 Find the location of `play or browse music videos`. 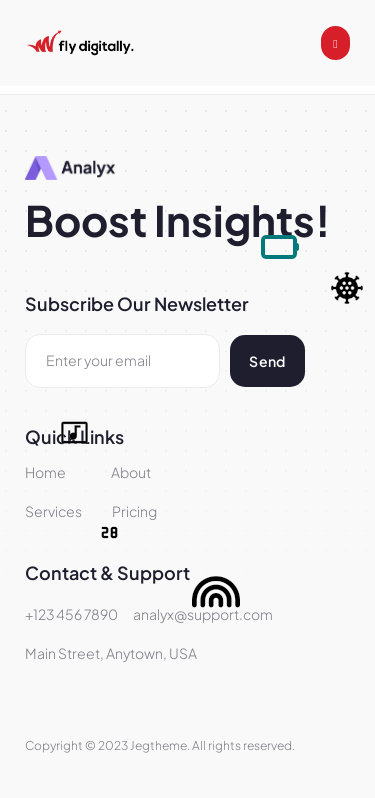

play or browse music videos is located at coordinates (74, 432).